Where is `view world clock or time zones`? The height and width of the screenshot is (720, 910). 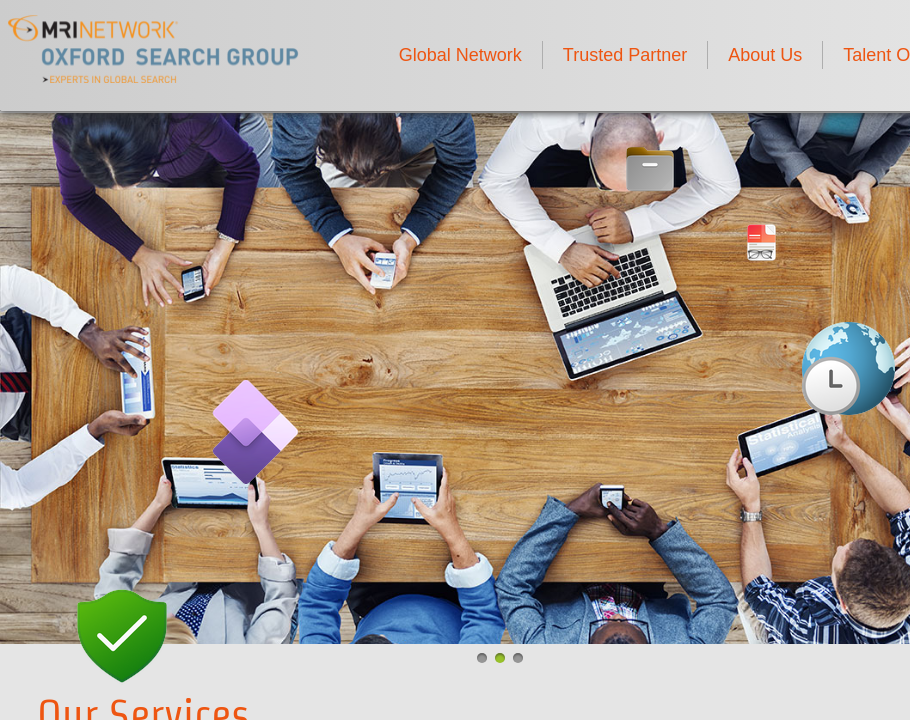
view world clock or time zones is located at coordinates (848, 368).